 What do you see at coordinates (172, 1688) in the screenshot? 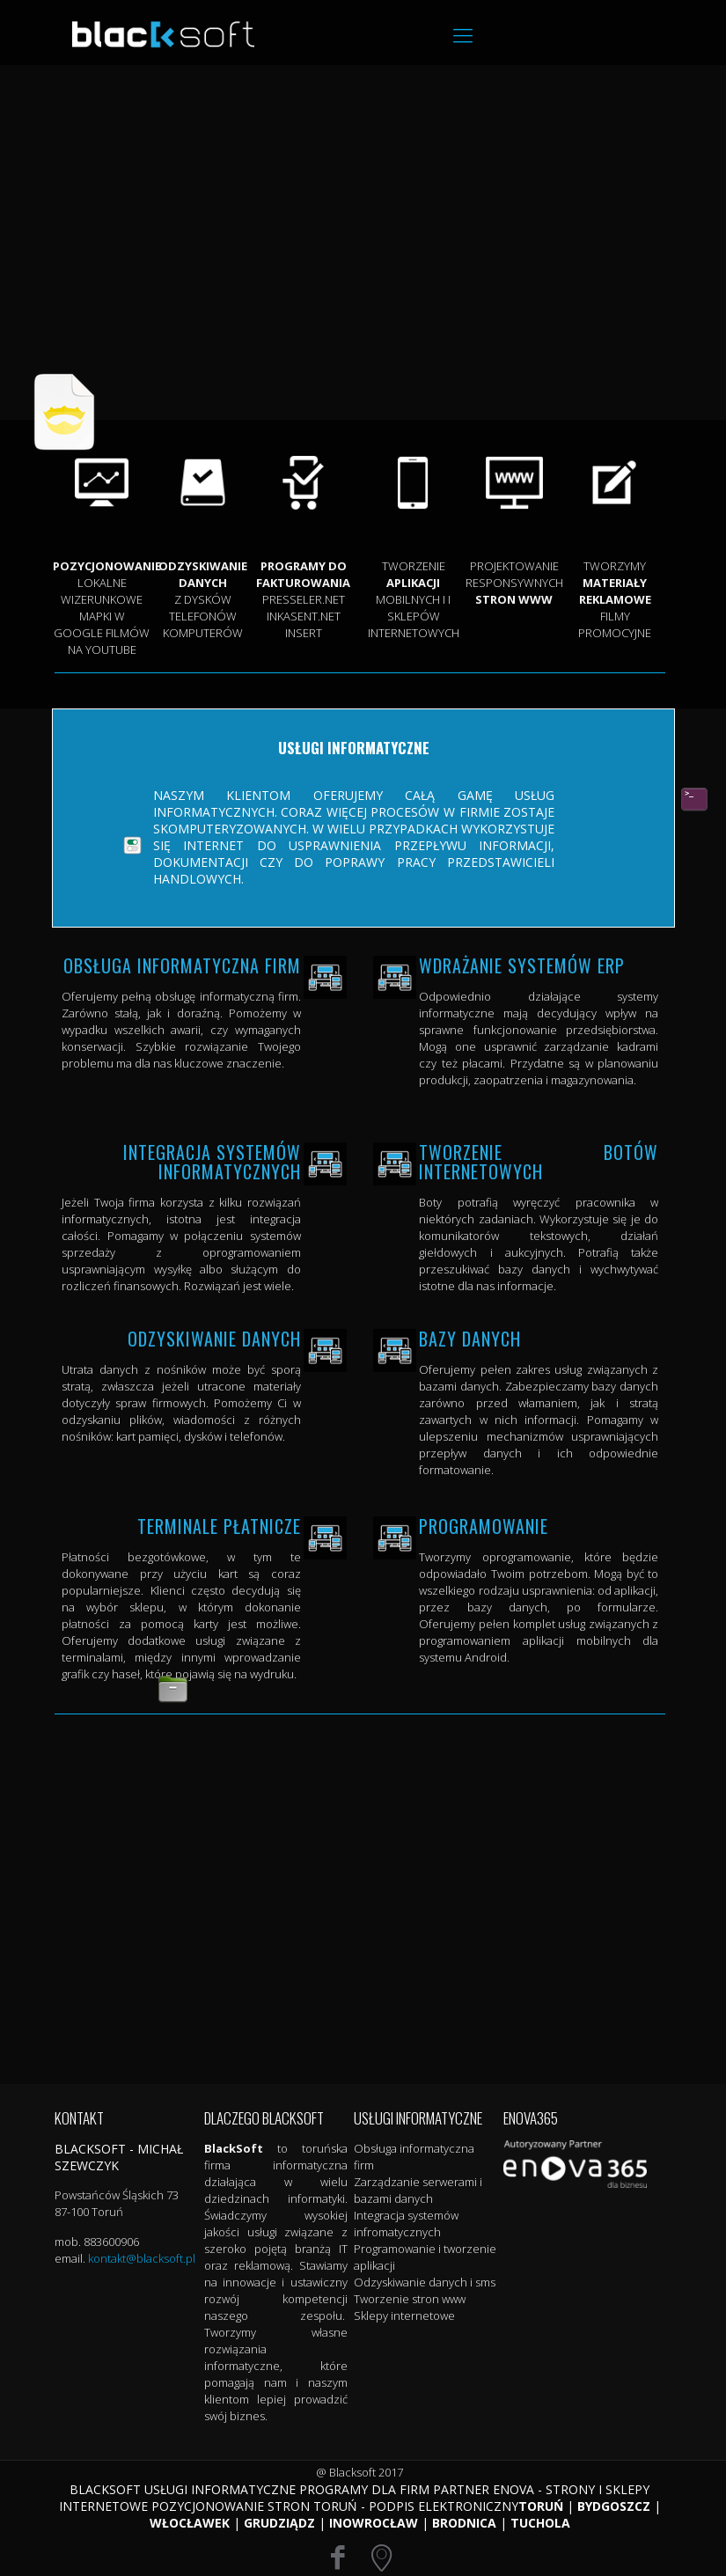
I see `open file manager application` at bounding box center [172, 1688].